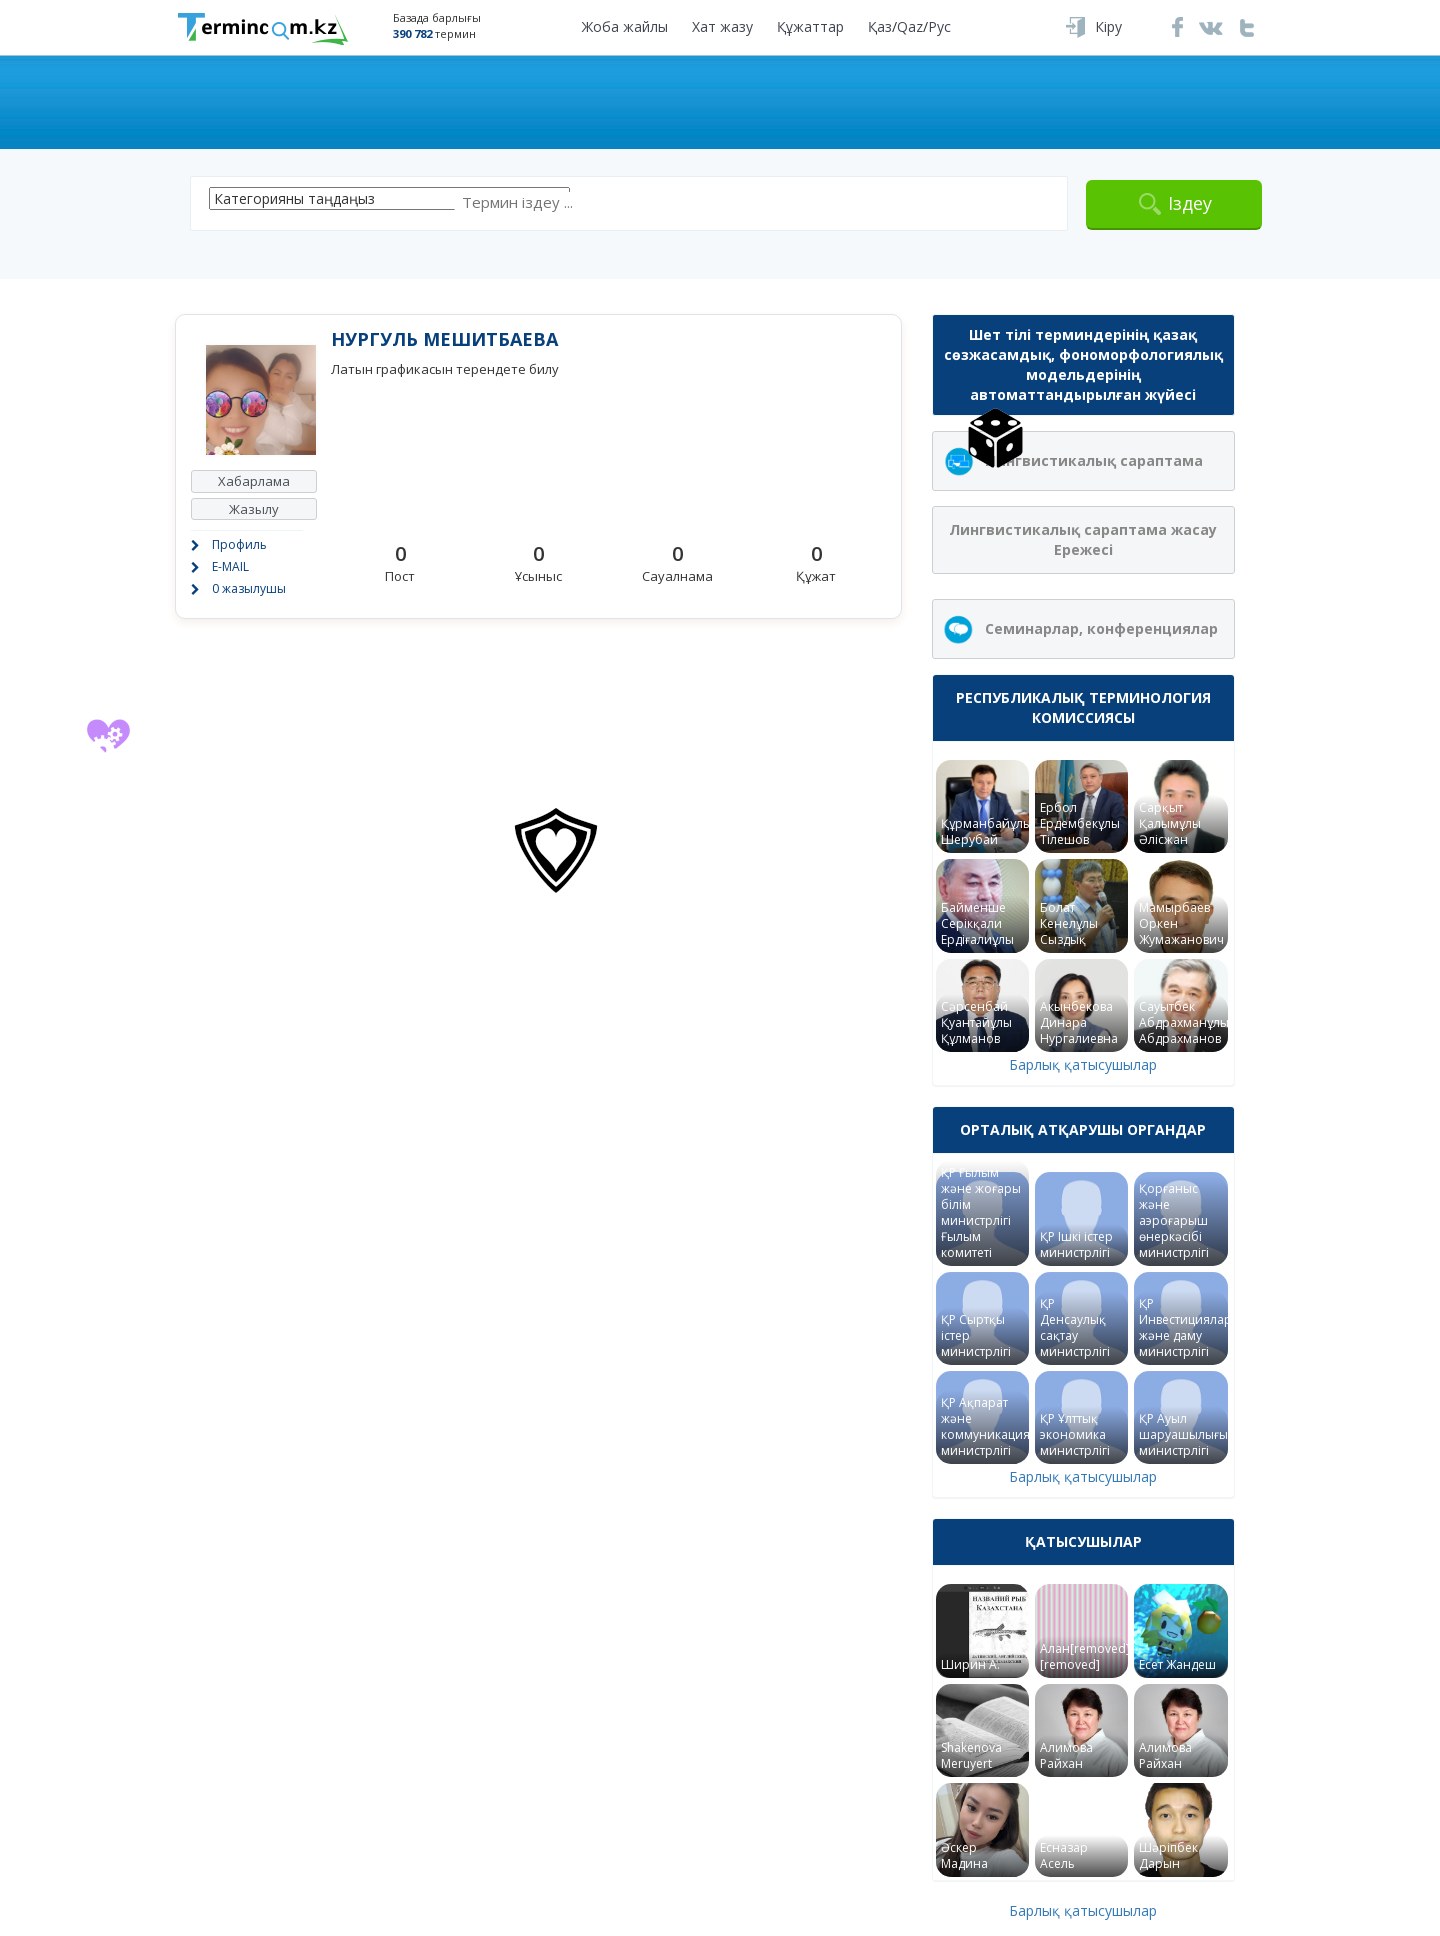  What do you see at coordinates (108, 738) in the screenshot?
I see `explore hidden romance or secret admirer features` at bounding box center [108, 738].